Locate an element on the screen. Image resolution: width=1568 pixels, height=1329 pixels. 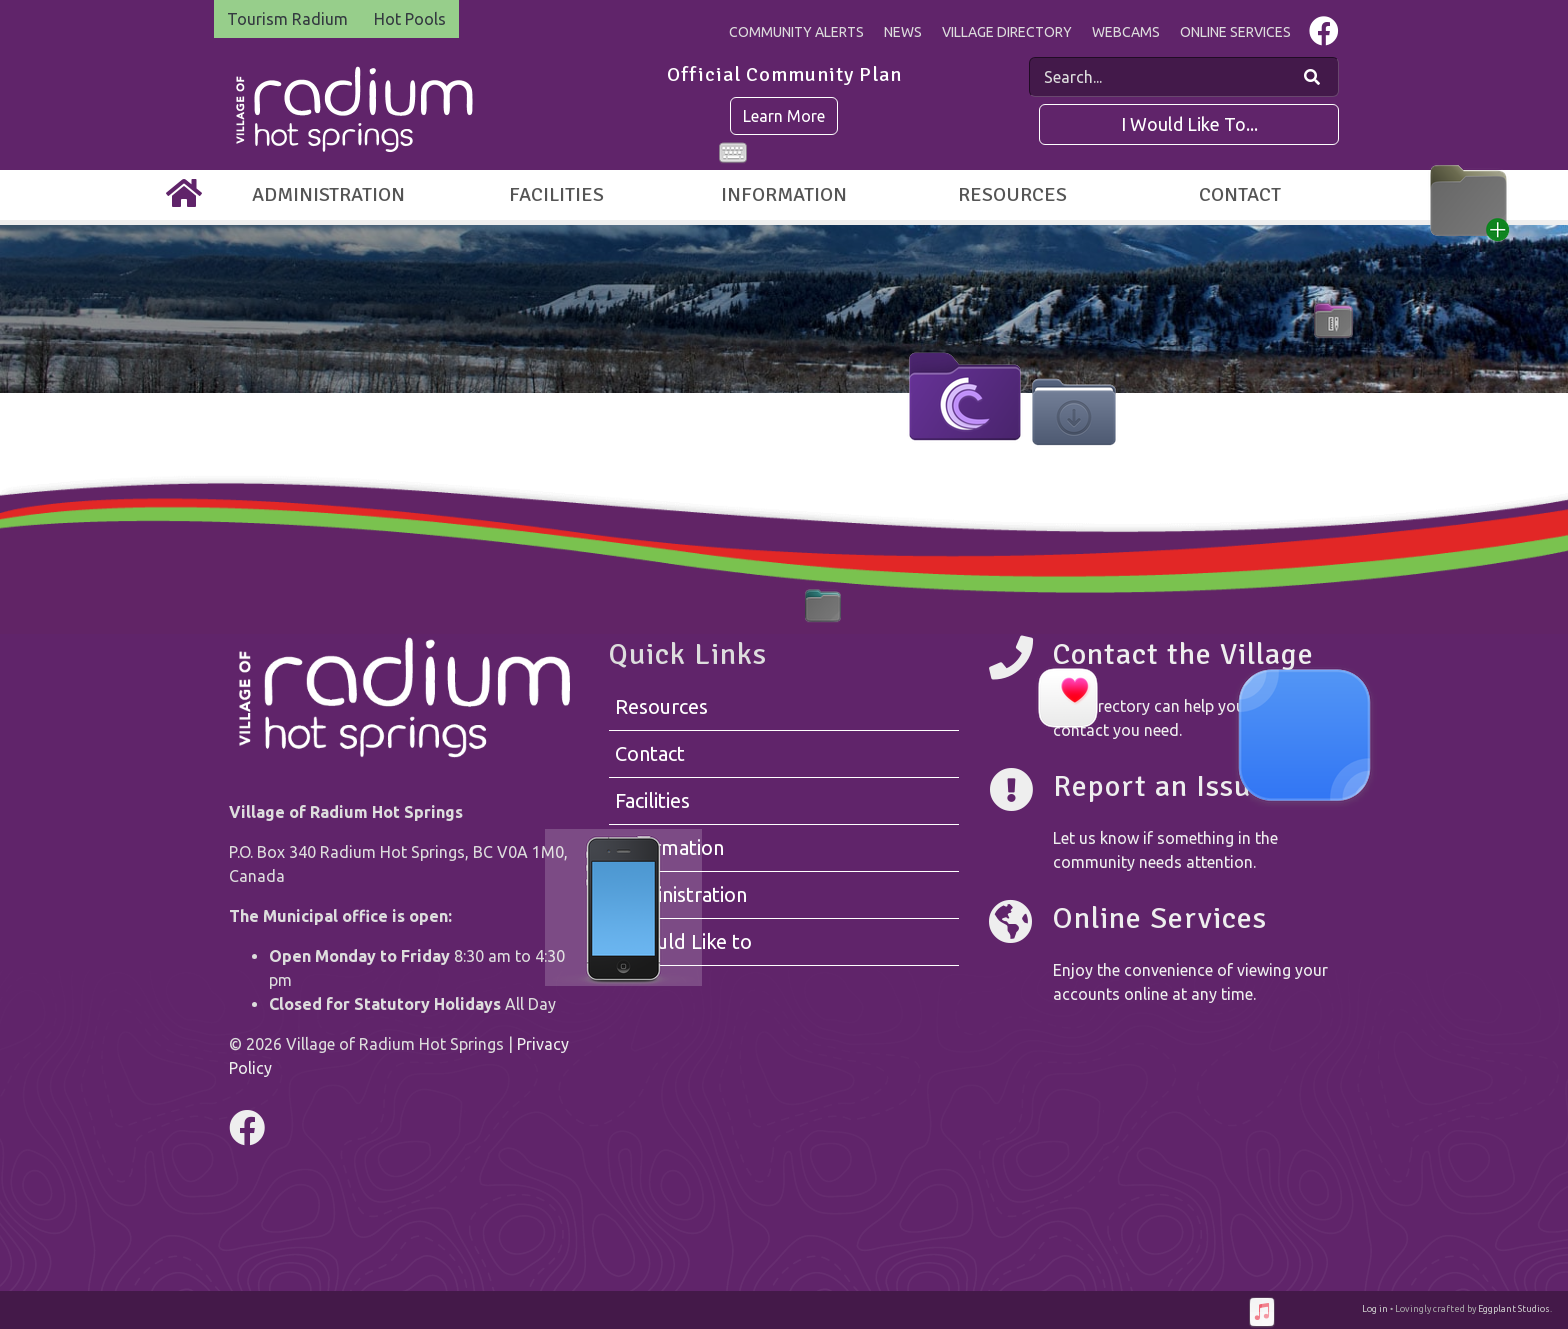
access keyboard settings is located at coordinates (733, 153).